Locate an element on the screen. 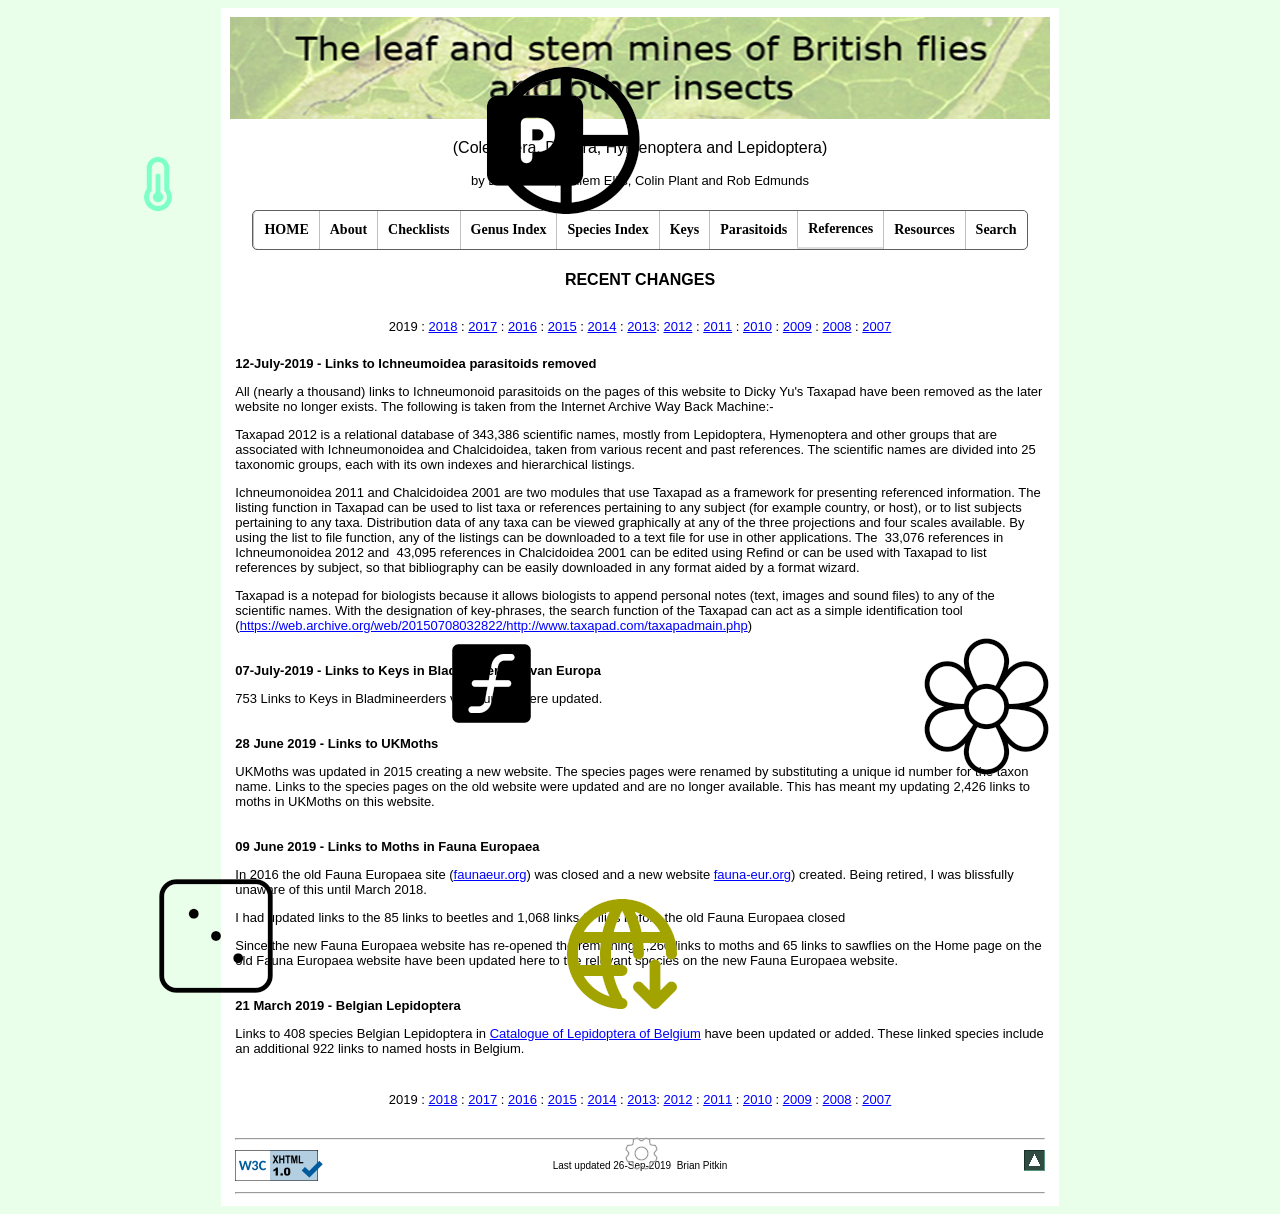  access or create a function in code editor is located at coordinates (491, 683).